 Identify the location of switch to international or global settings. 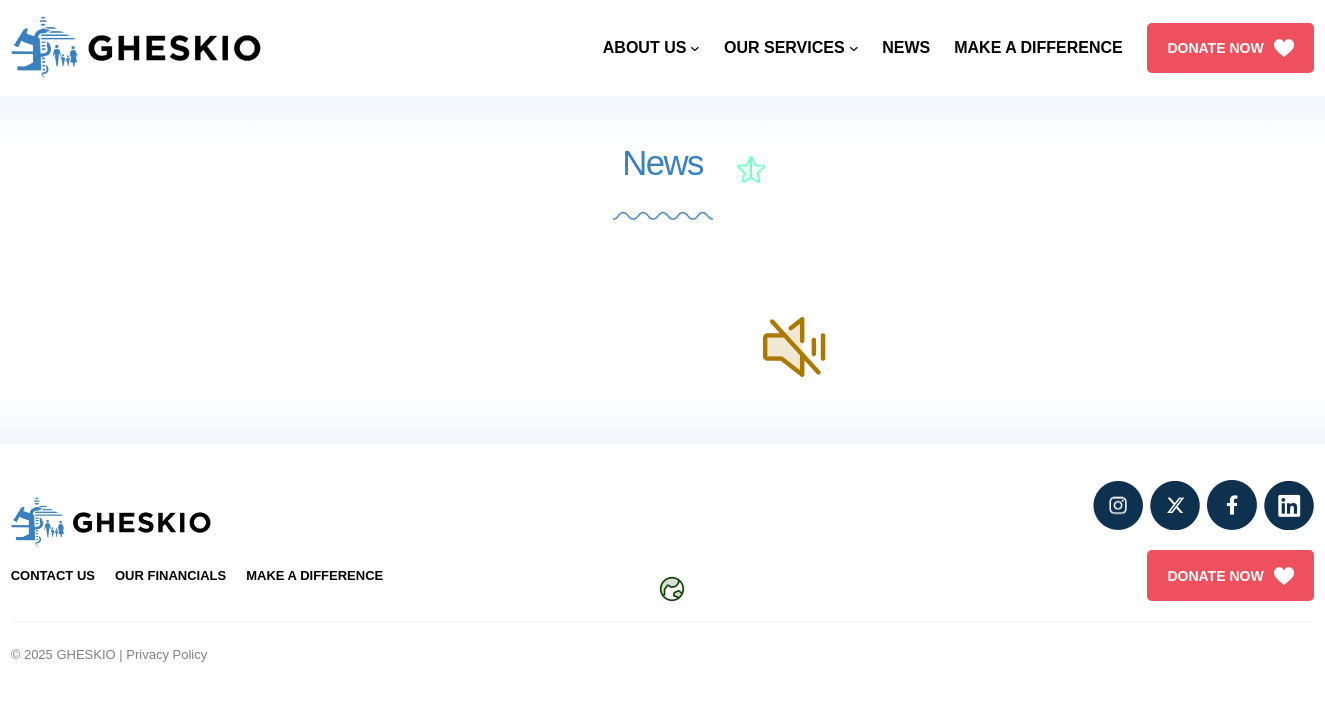
(672, 589).